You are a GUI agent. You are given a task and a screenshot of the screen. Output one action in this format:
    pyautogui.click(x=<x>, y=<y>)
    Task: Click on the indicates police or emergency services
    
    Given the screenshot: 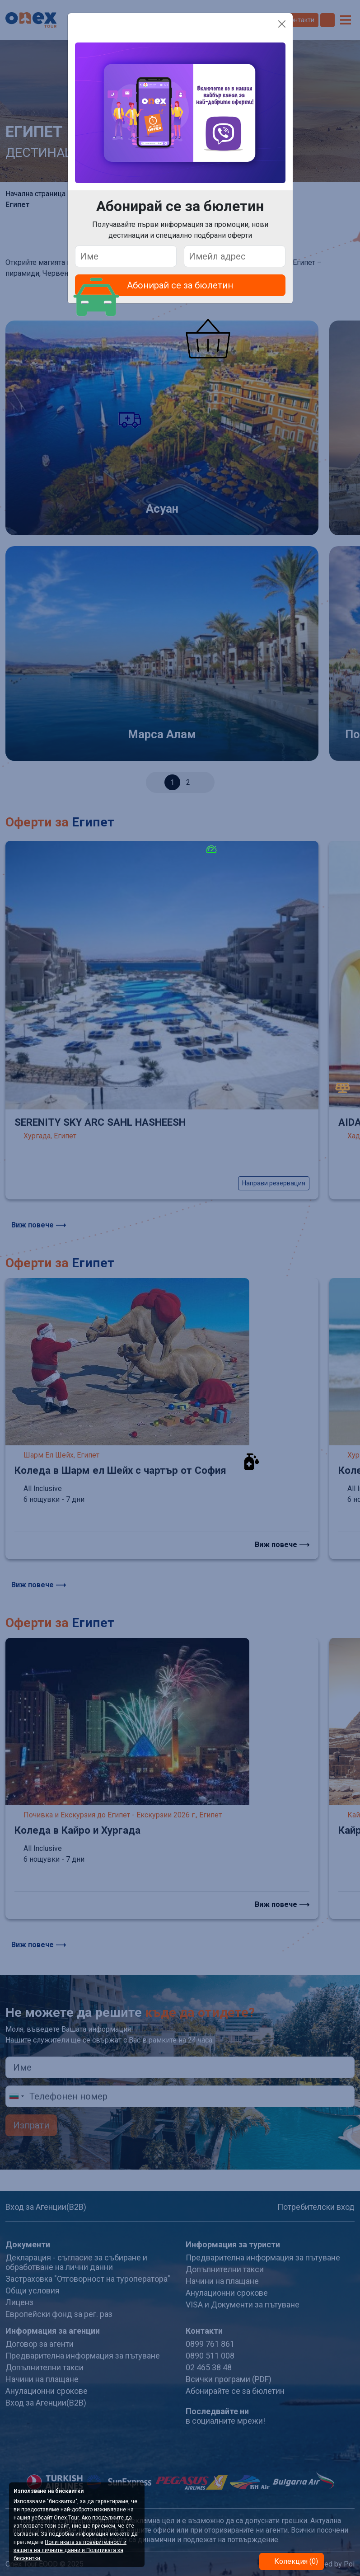 What is the action you would take?
    pyautogui.click(x=96, y=299)
    